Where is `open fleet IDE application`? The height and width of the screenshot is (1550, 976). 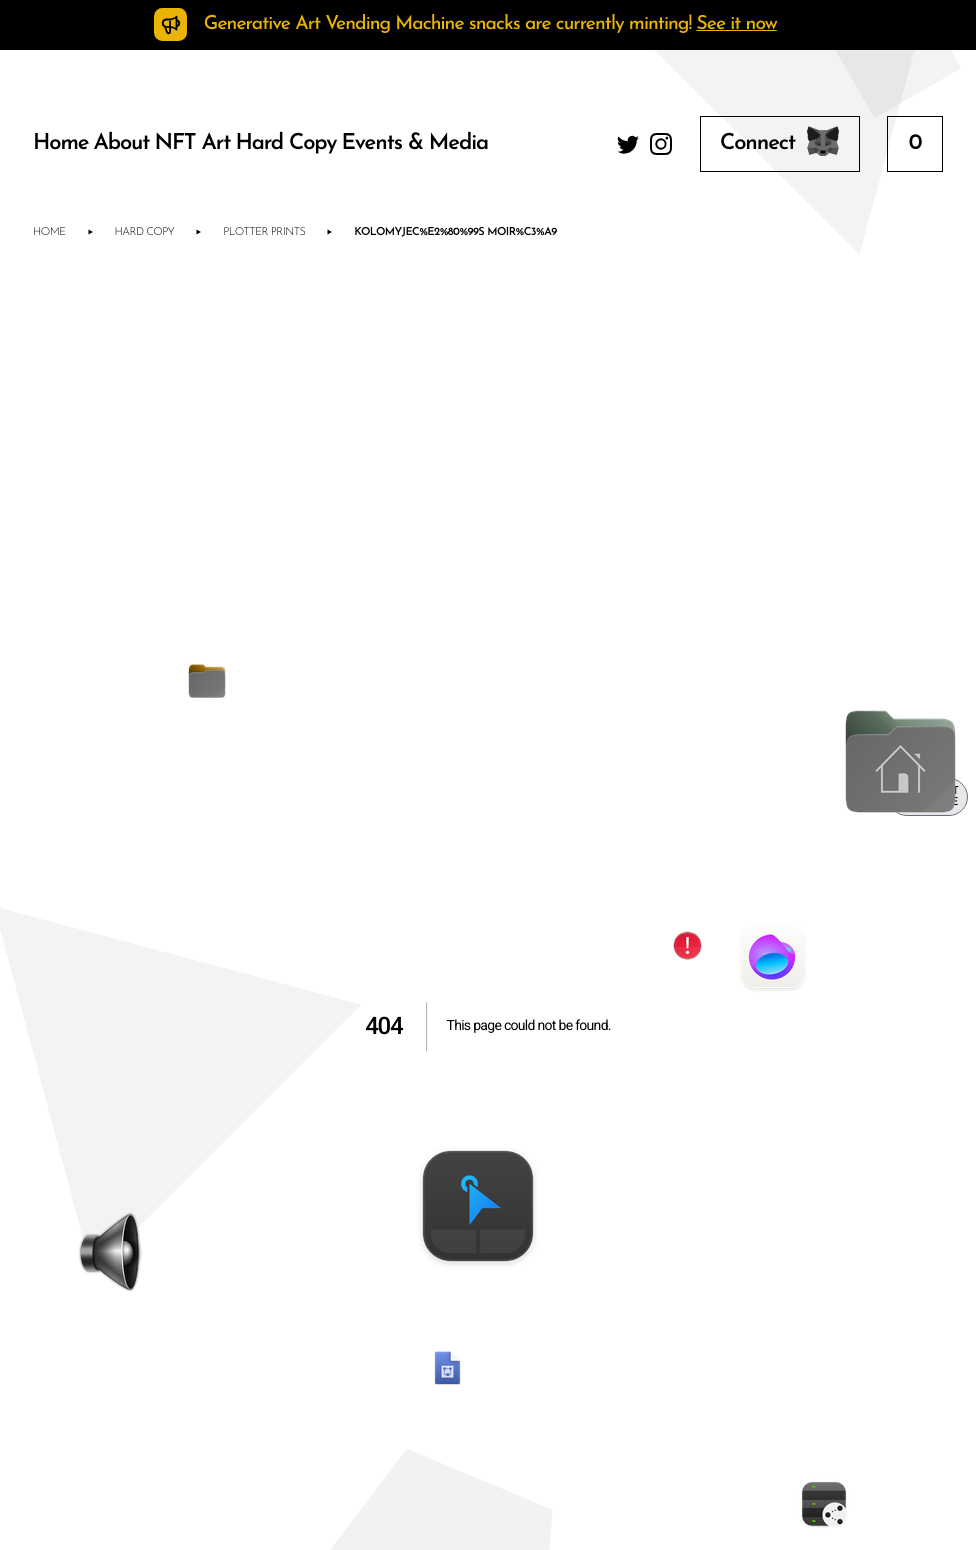 open fleet IDE application is located at coordinates (772, 957).